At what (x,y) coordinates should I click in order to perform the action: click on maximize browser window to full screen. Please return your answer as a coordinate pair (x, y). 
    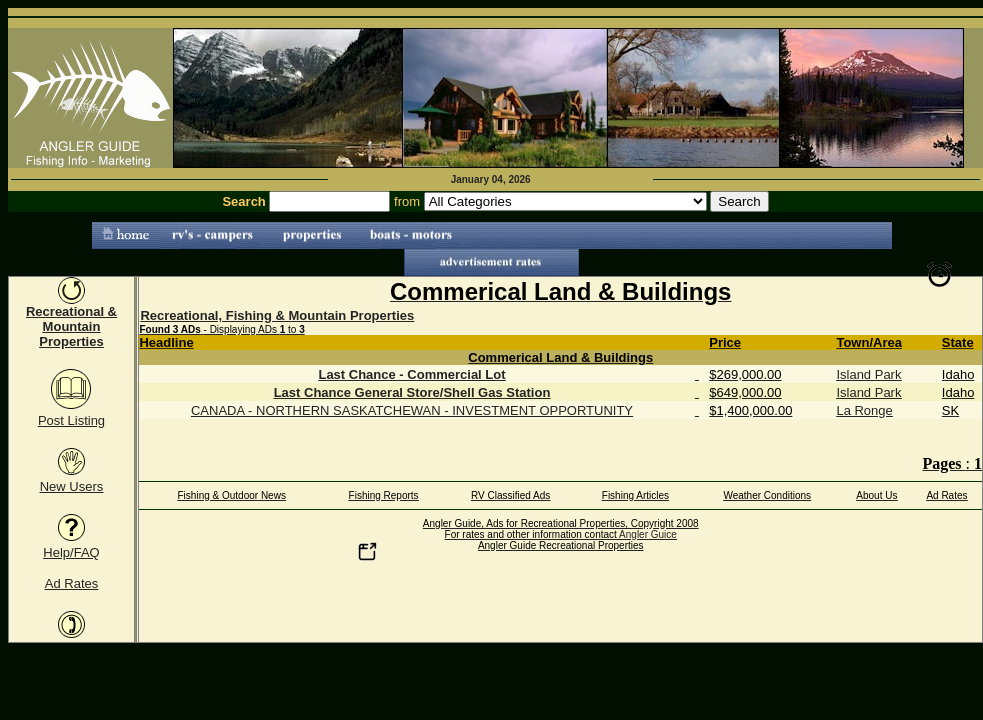
    Looking at the image, I should click on (367, 552).